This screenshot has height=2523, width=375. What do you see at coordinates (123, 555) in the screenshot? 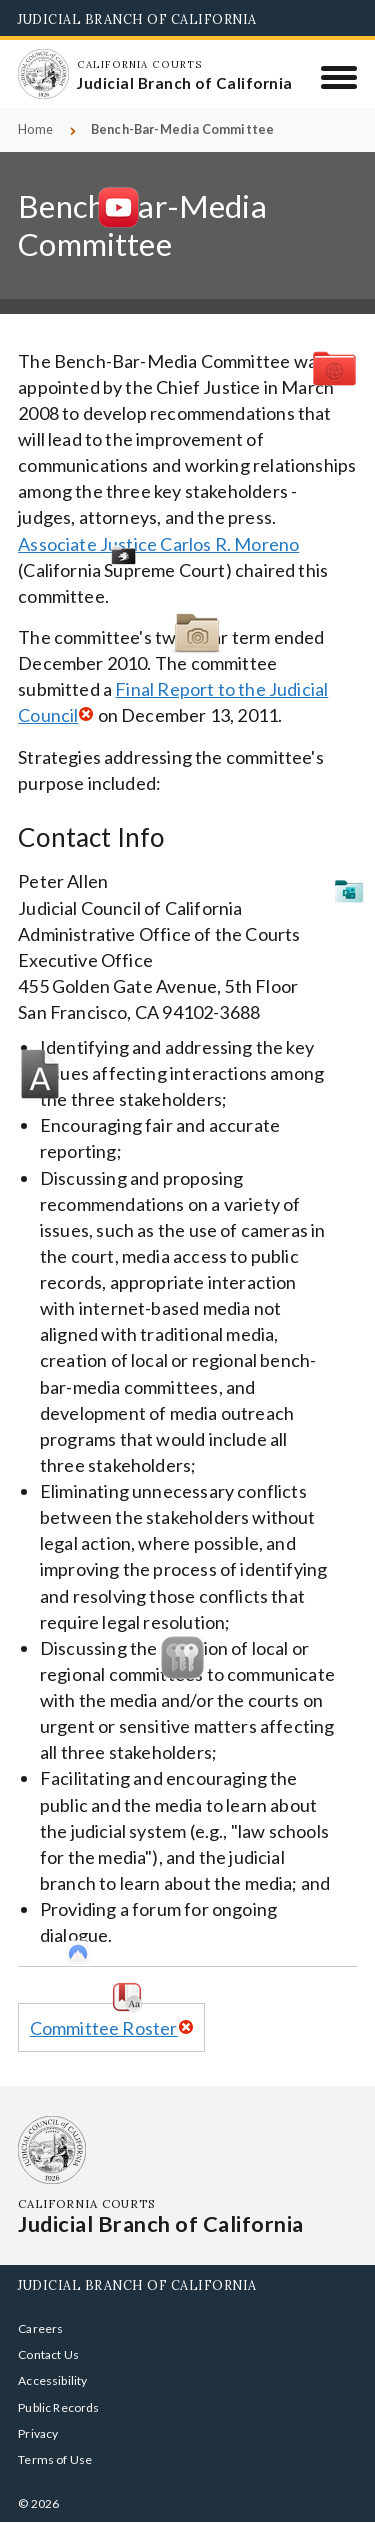
I see `folder containing bevy game engine project files` at bounding box center [123, 555].